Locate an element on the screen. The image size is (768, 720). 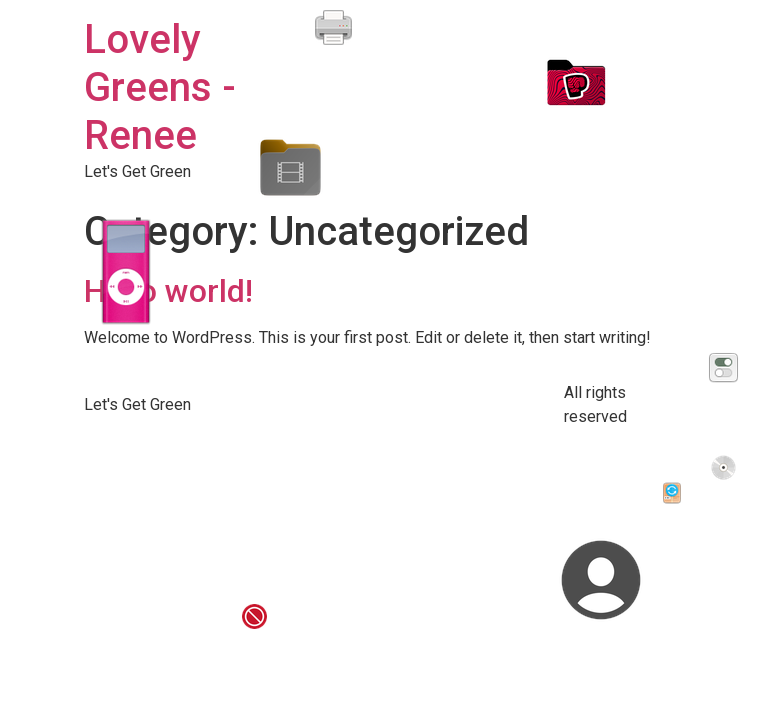
open system settings or preferences is located at coordinates (723, 367).